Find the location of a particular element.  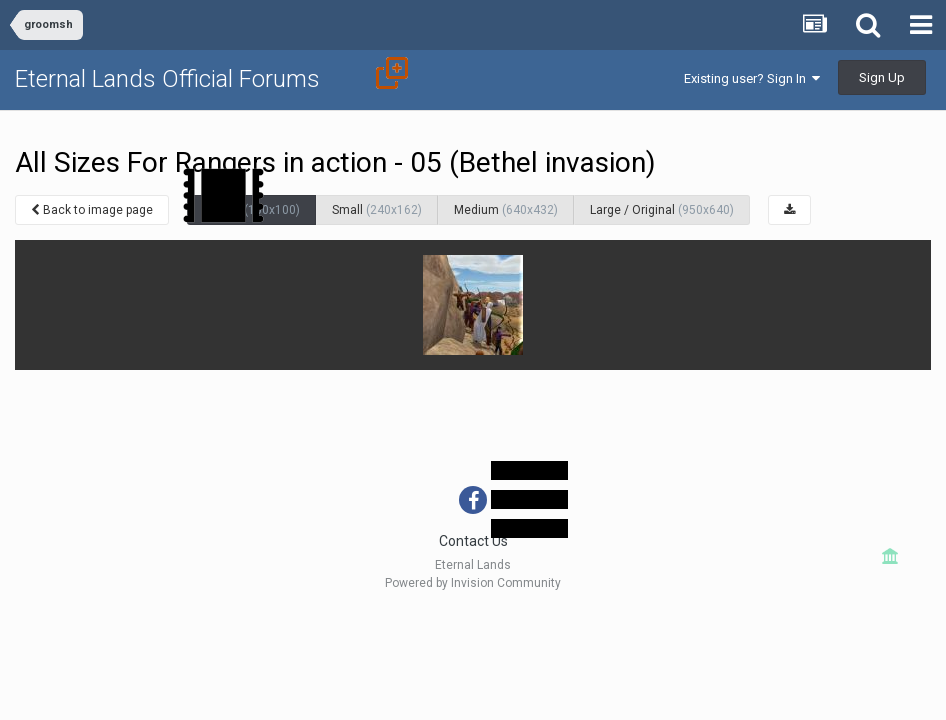

view rug or carpet products is located at coordinates (223, 195).